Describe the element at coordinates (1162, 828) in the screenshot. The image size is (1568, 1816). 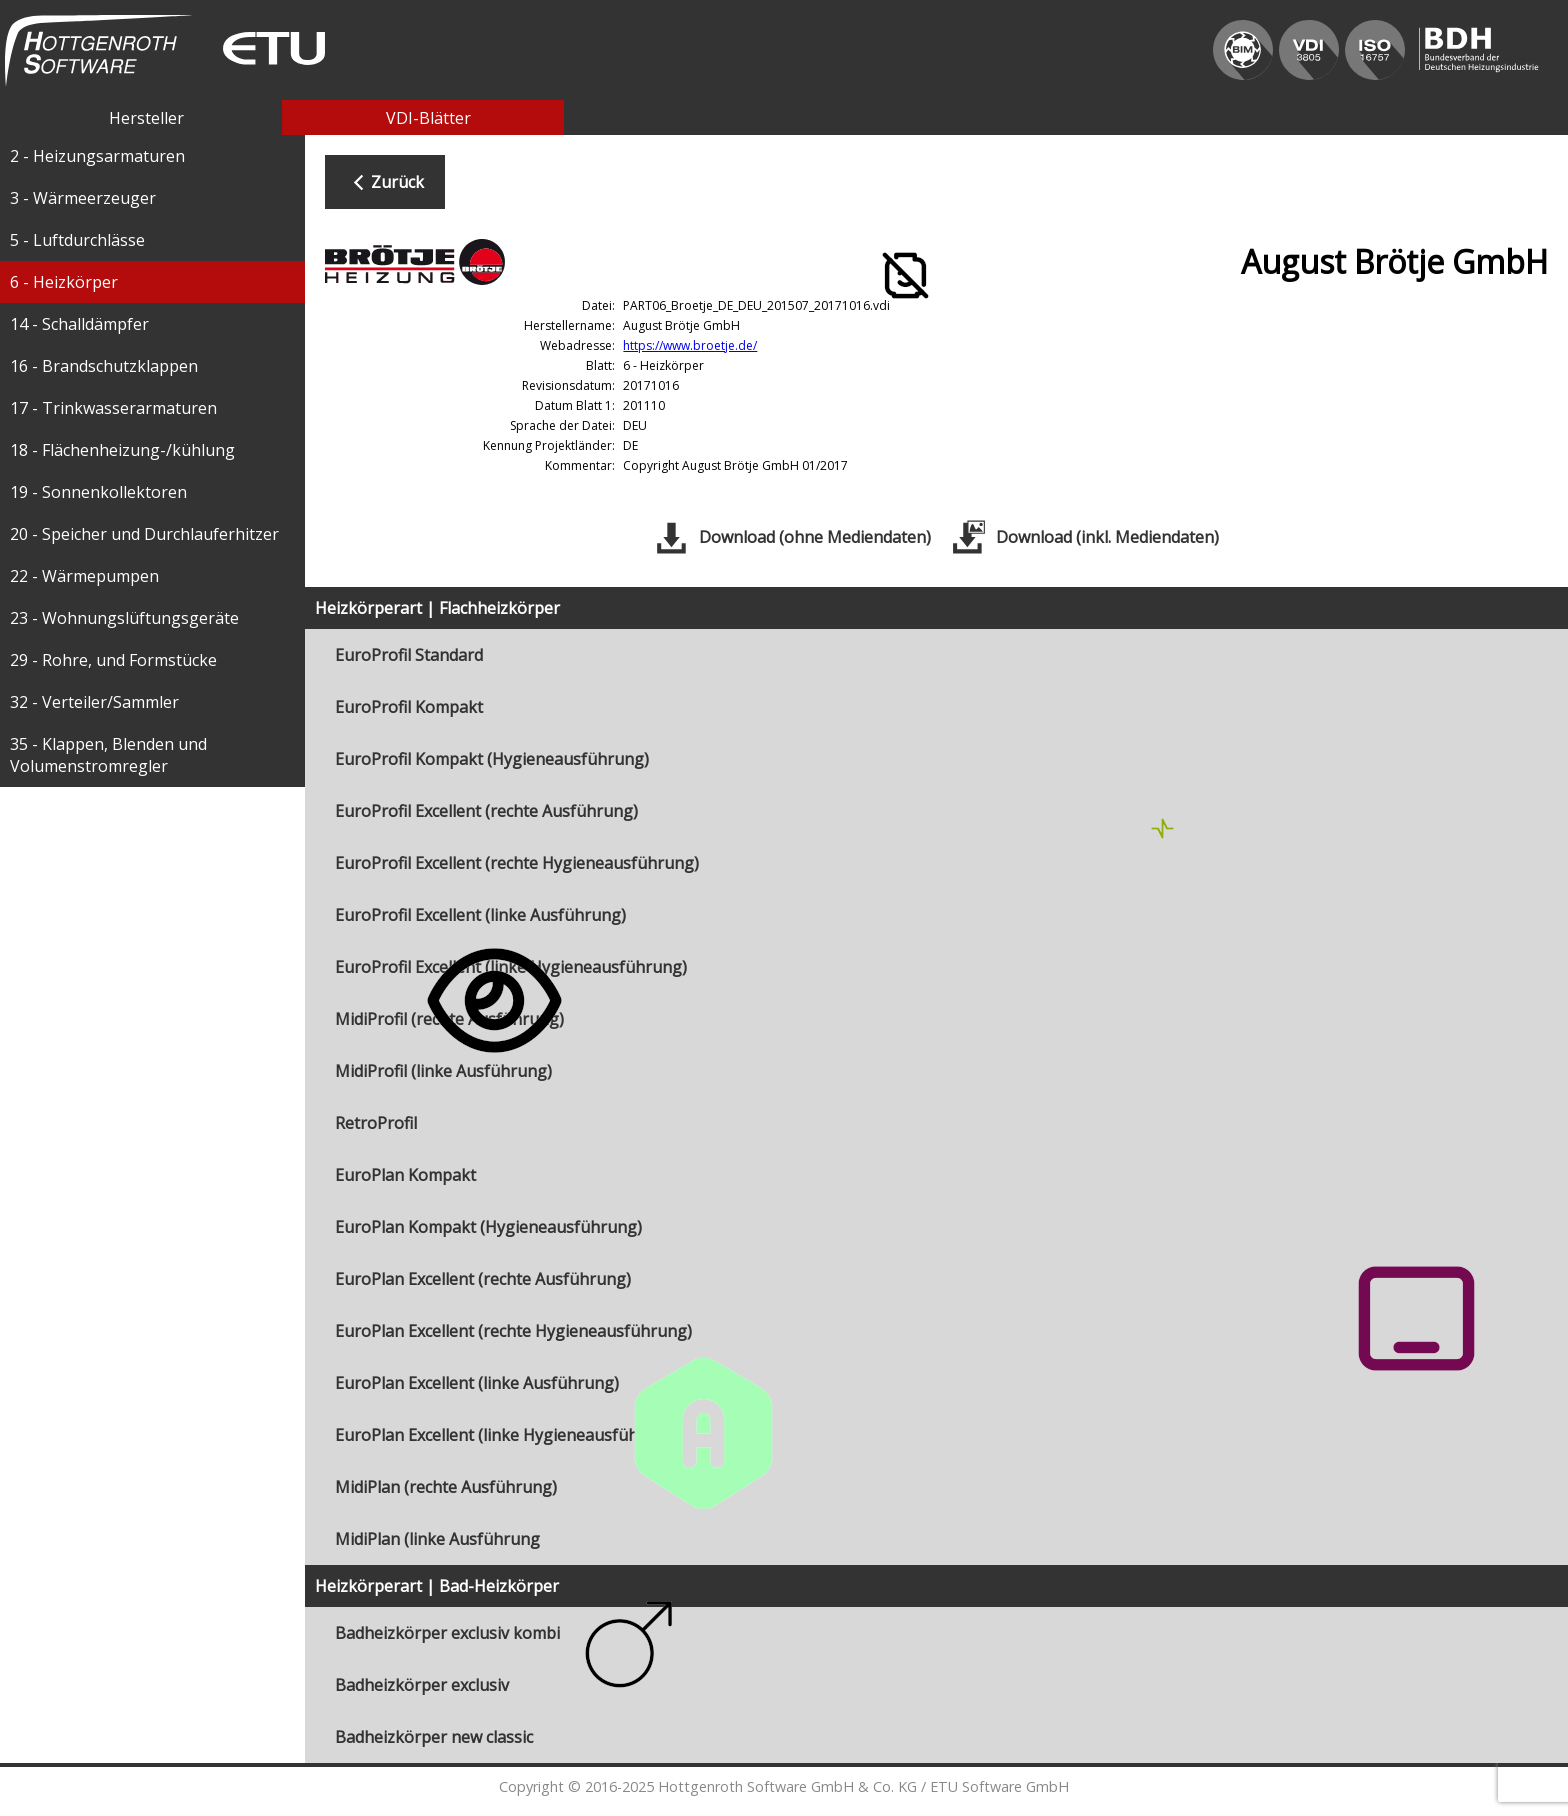
I see `adjust sawtooth wave settings in audio editor` at that location.